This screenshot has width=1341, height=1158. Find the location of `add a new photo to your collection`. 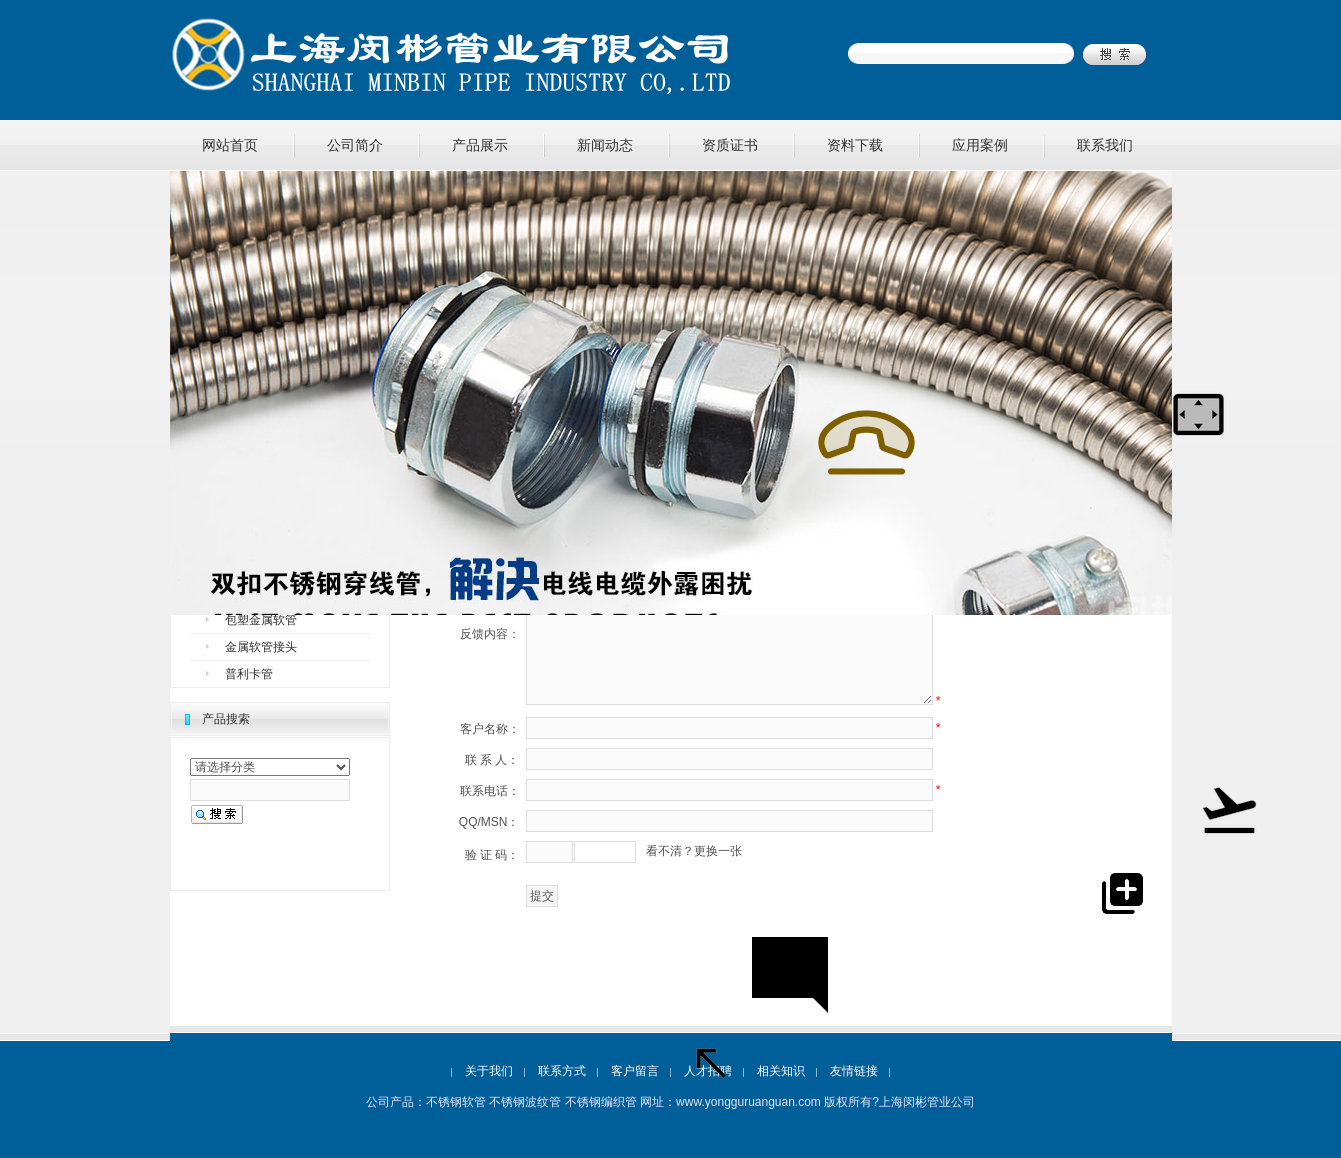

add a new photo to your collection is located at coordinates (1122, 893).